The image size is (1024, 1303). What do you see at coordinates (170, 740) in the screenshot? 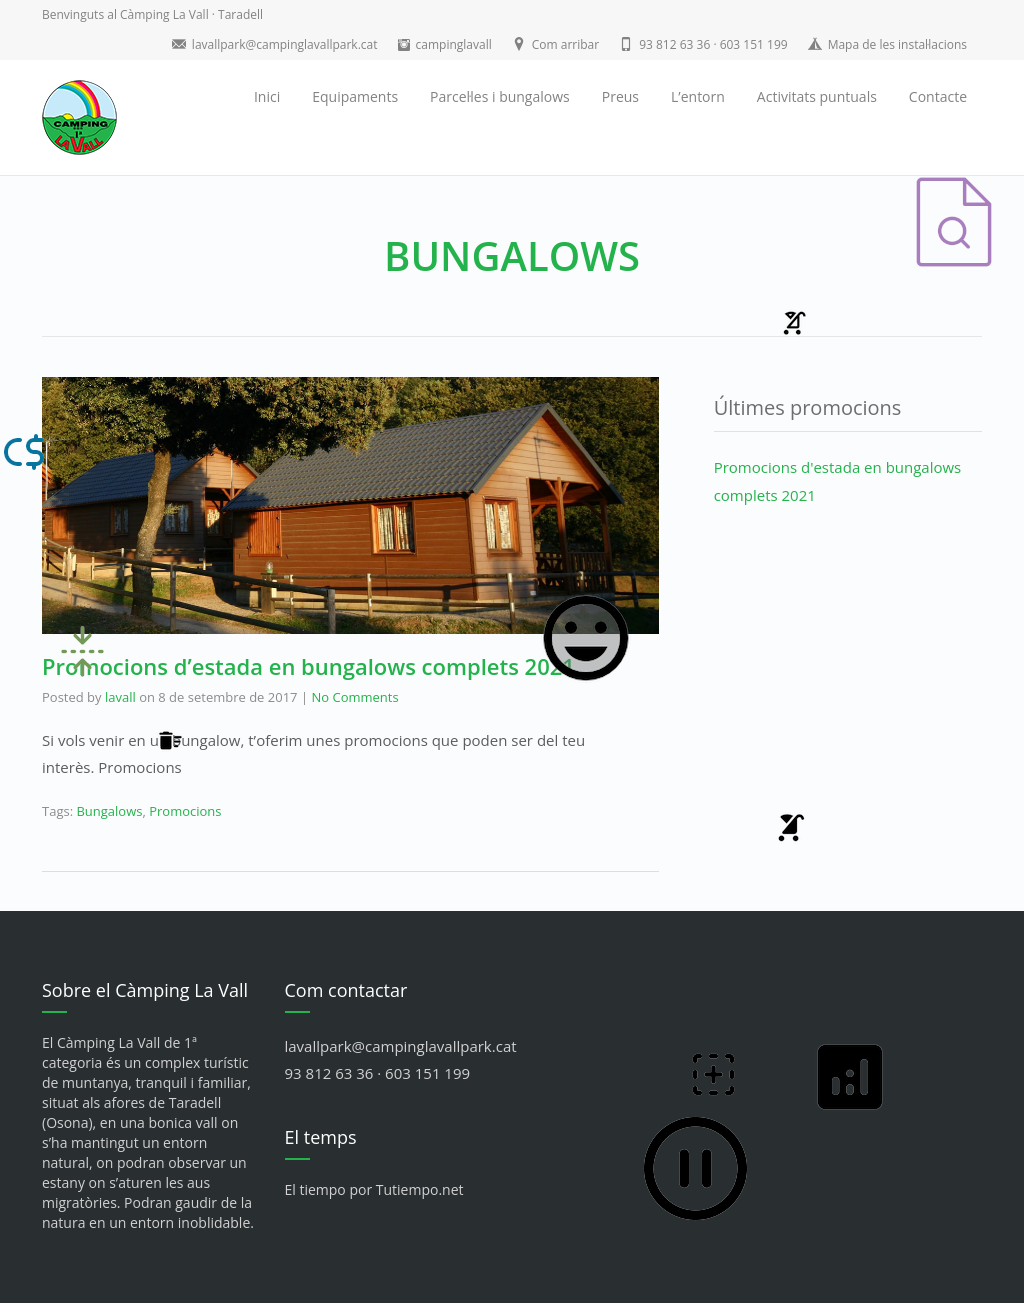
I see `delete all selected items at once` at bounding box center [170, 740].